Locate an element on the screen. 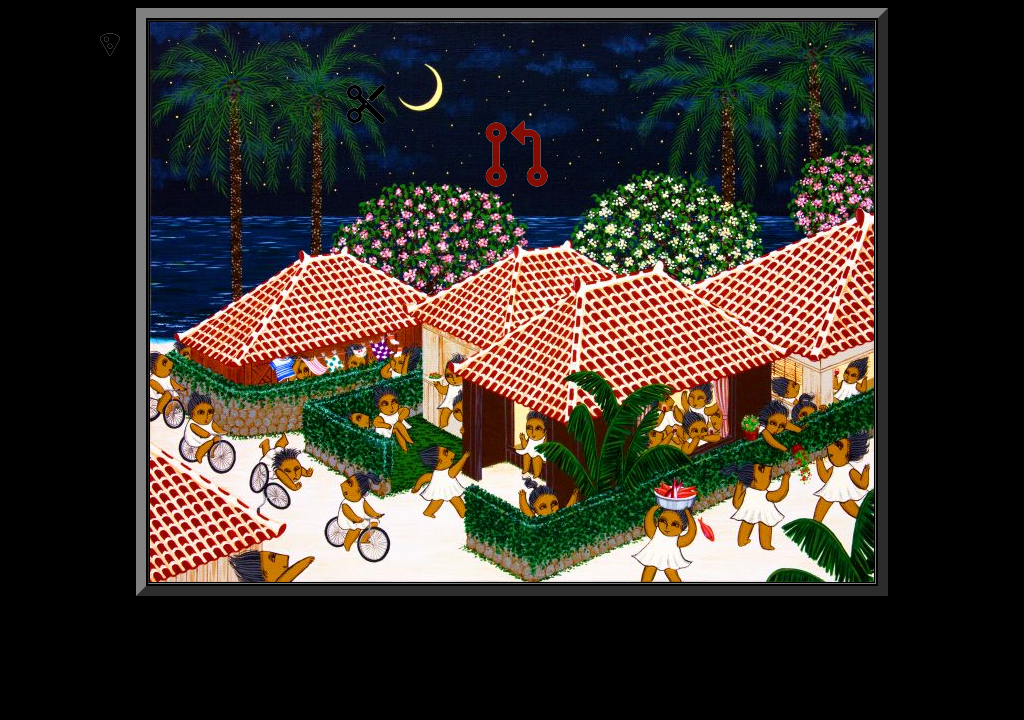 This screenshot has height=720, width=1024. create or view a git pull request is located at coordinates (515, 154).